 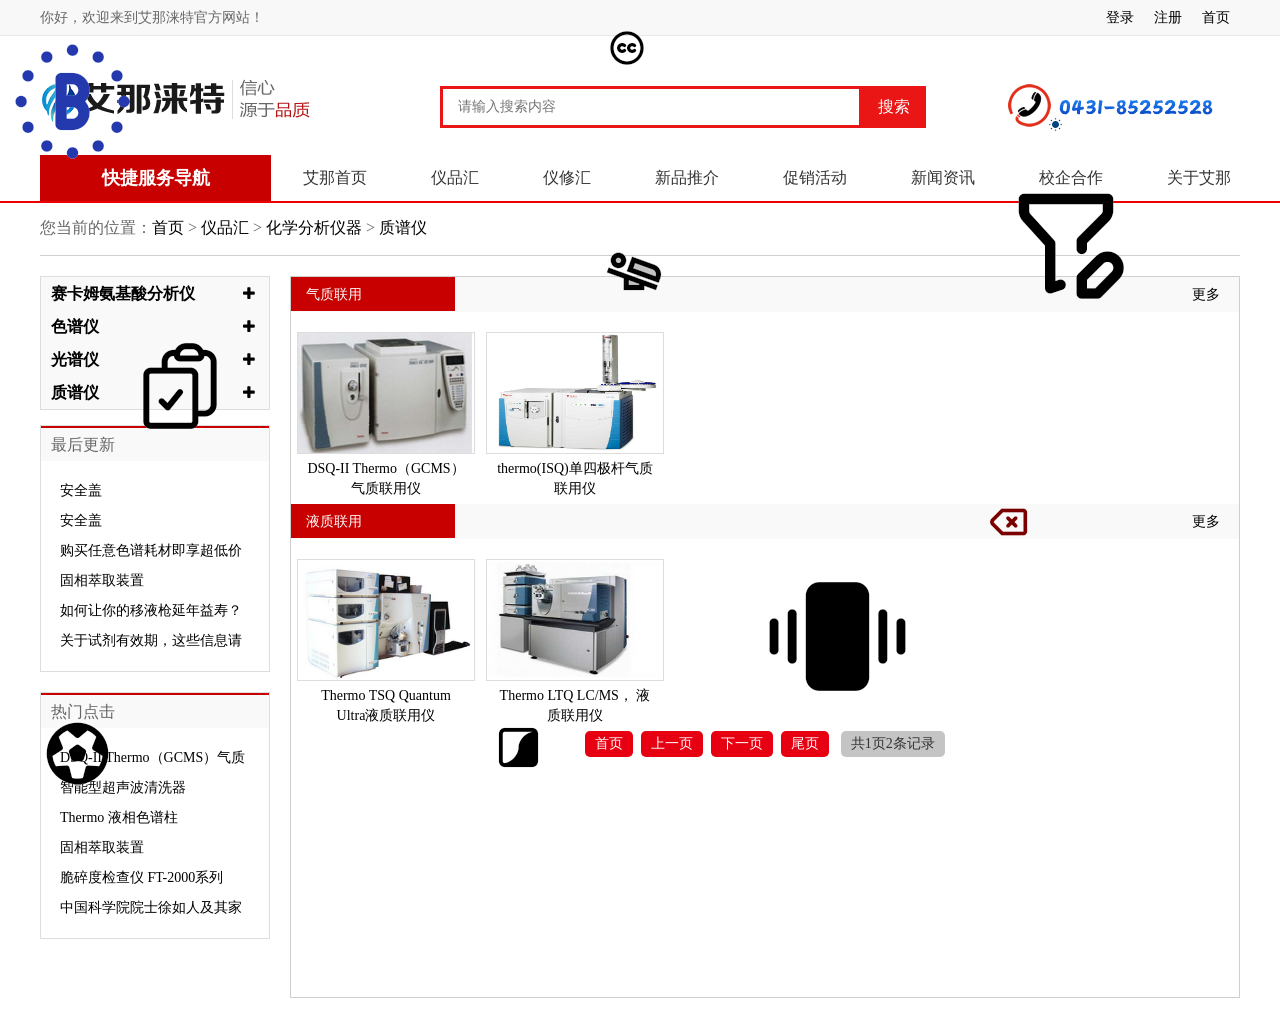 What do you see at coordinates (72, 101) in the screenshot?
I see `indicates bold text formatting option` at bounding box center [72, 101].